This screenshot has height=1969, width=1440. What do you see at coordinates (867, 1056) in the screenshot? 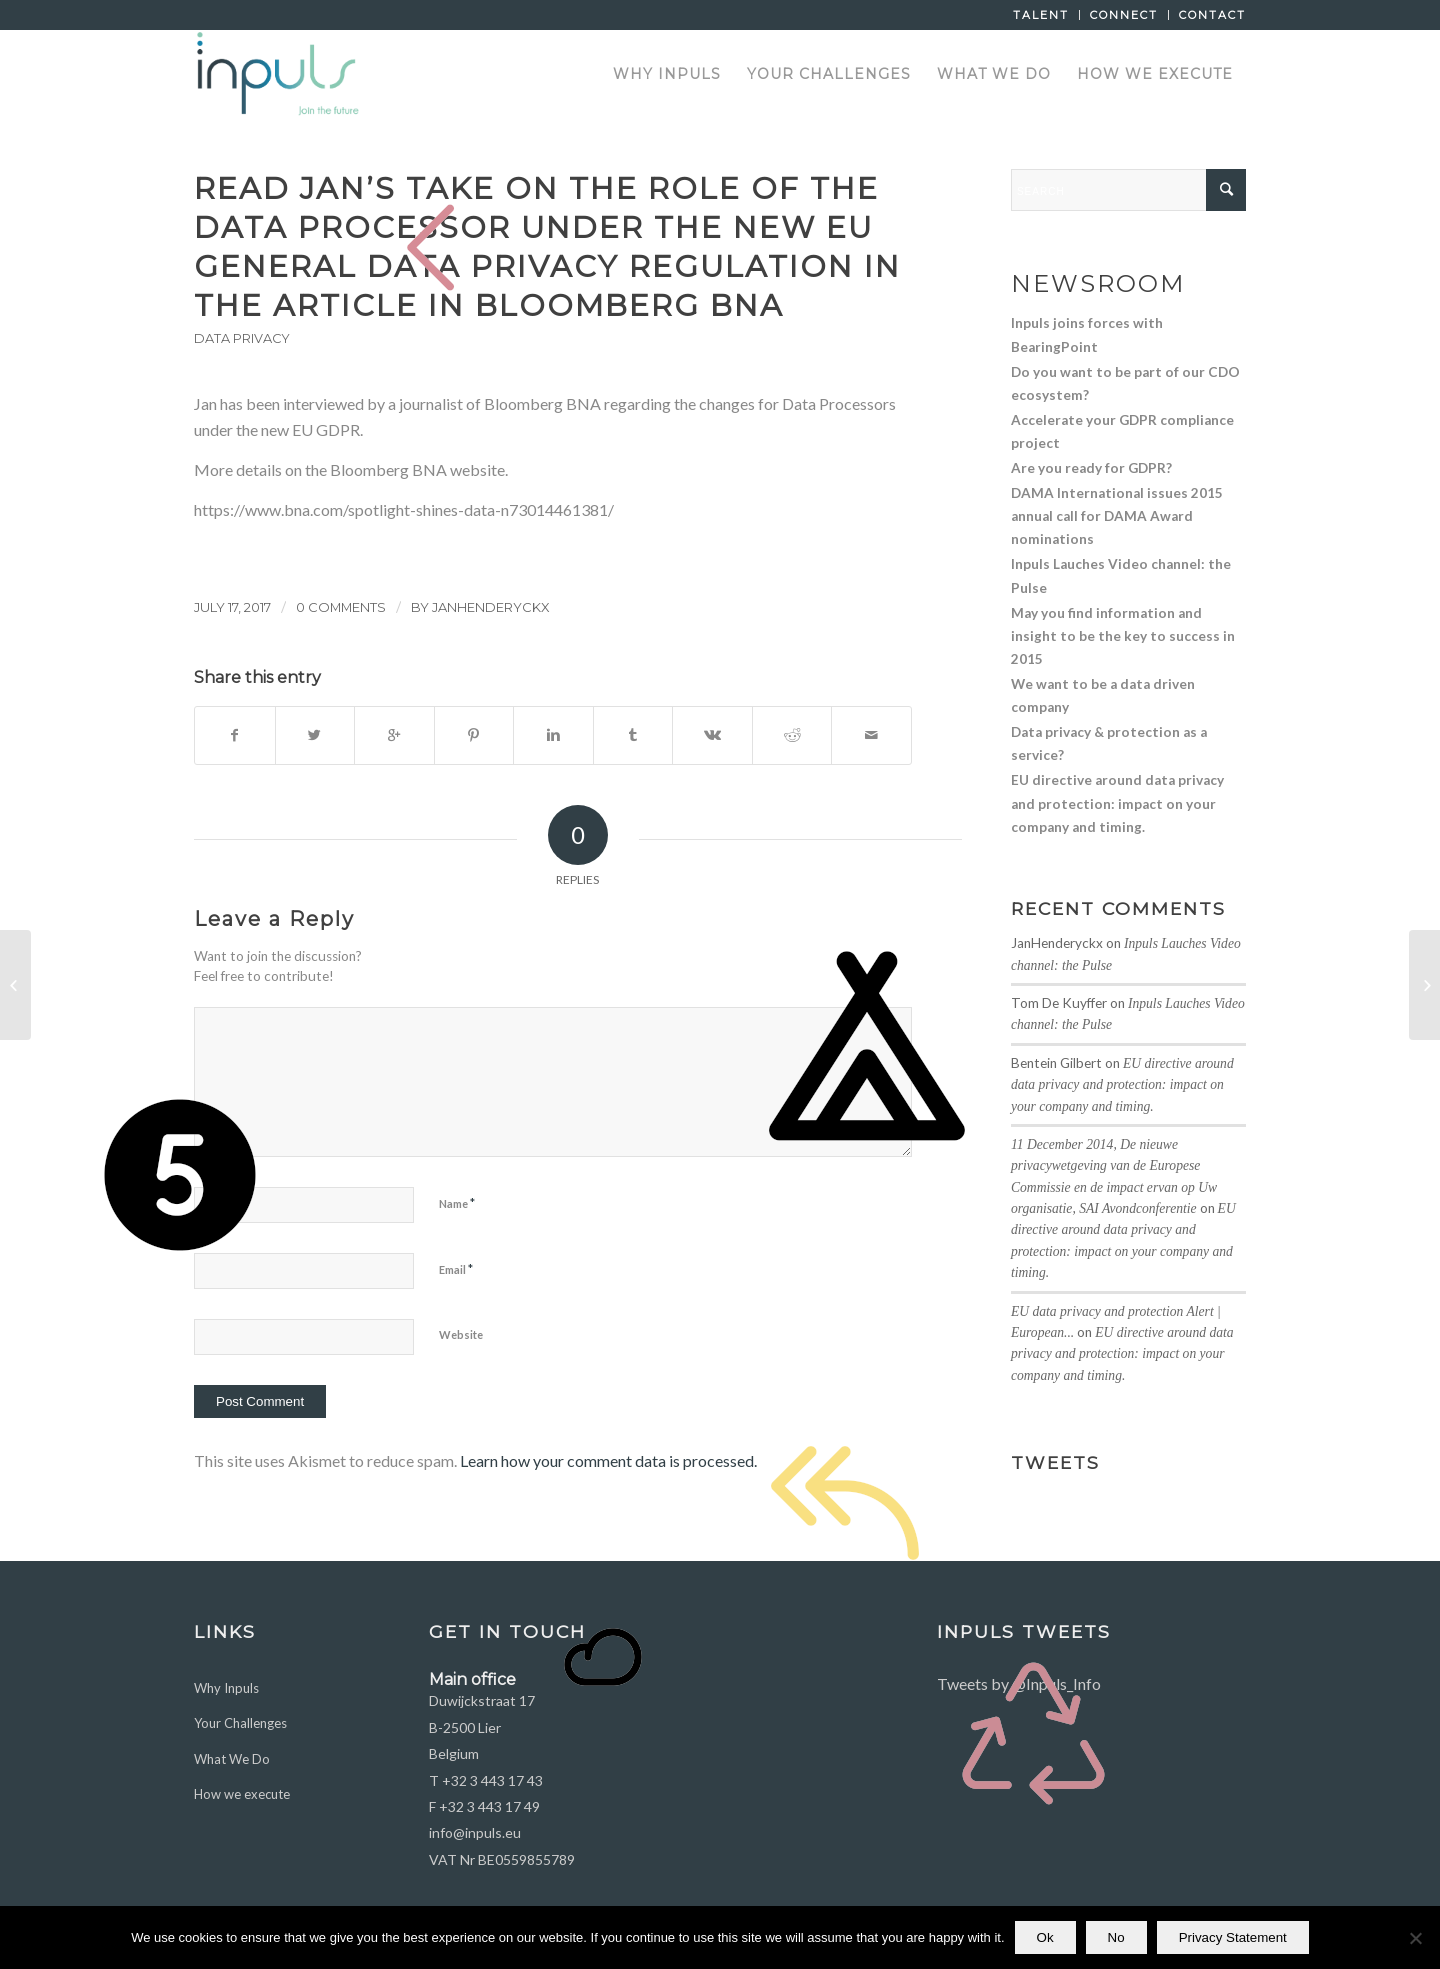
I see `access camping or outdoor activity features` at bounding box center [867, 1056].